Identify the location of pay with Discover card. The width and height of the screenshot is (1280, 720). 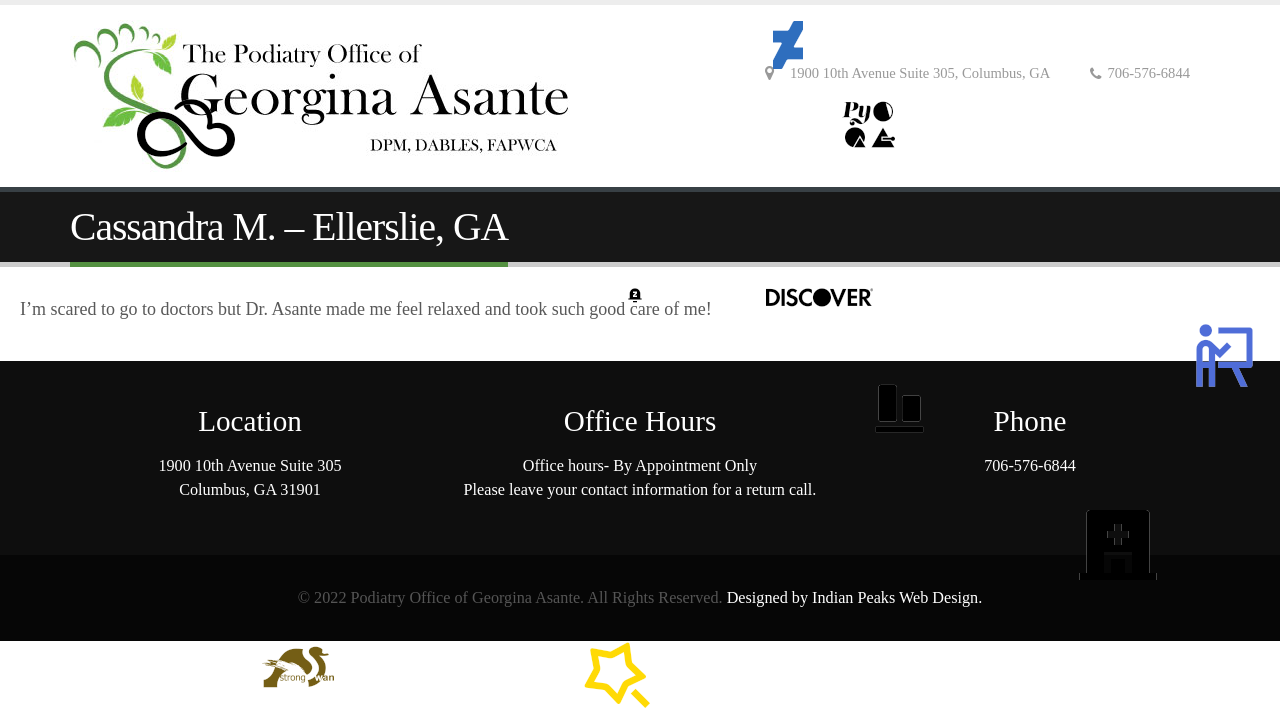
(819, 297).